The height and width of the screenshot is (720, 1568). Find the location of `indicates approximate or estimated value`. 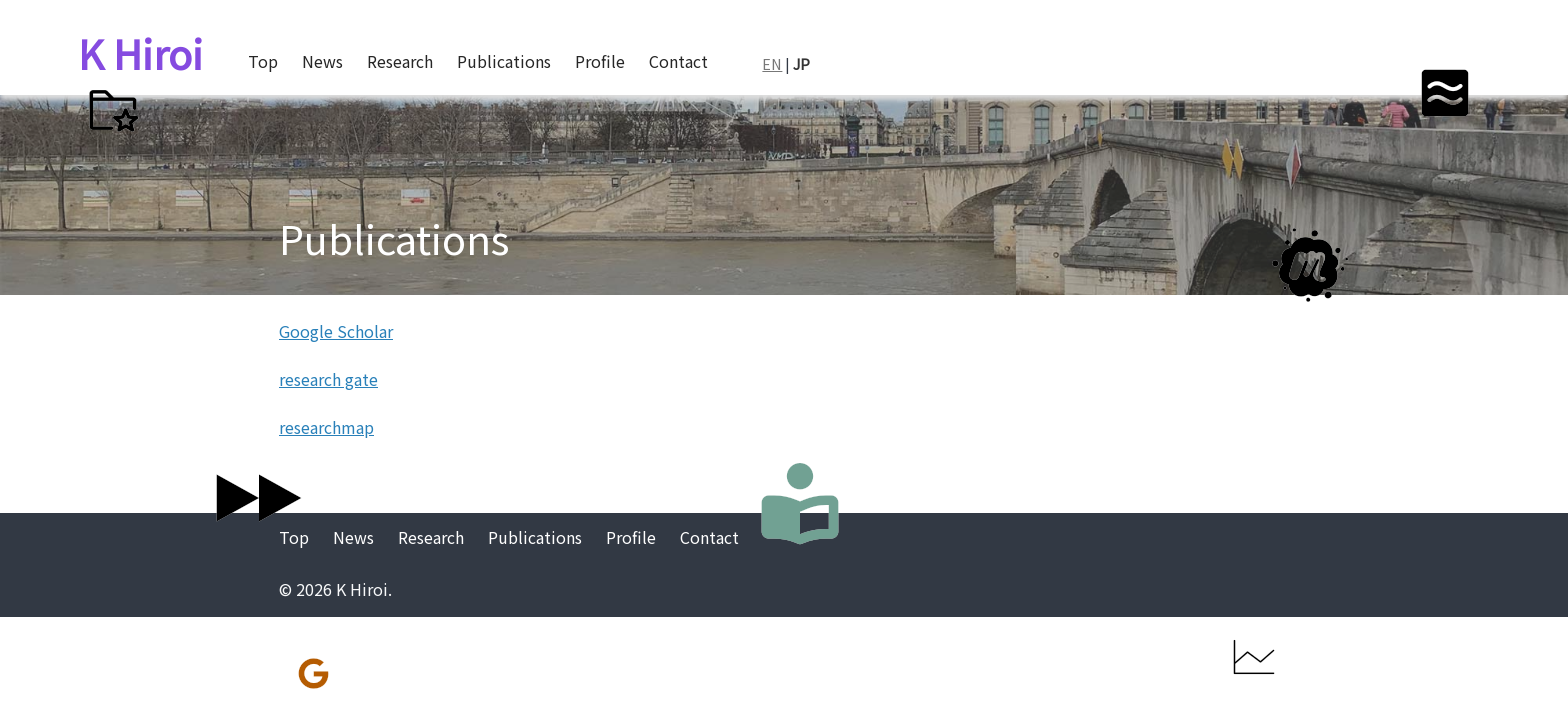

indicates approximate or estimated value is located at coordinates (1445, 93).